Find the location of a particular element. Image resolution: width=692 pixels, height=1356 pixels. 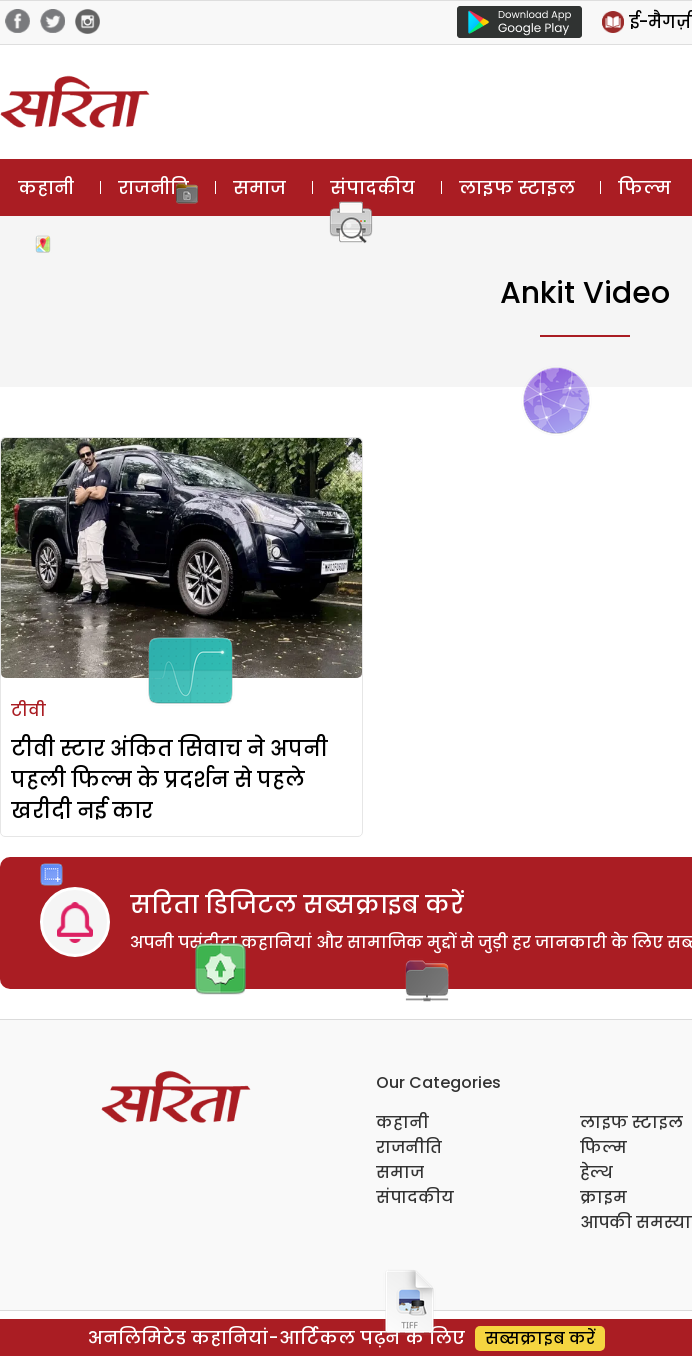

check for operating system updates is located at coordinates (220, 968).